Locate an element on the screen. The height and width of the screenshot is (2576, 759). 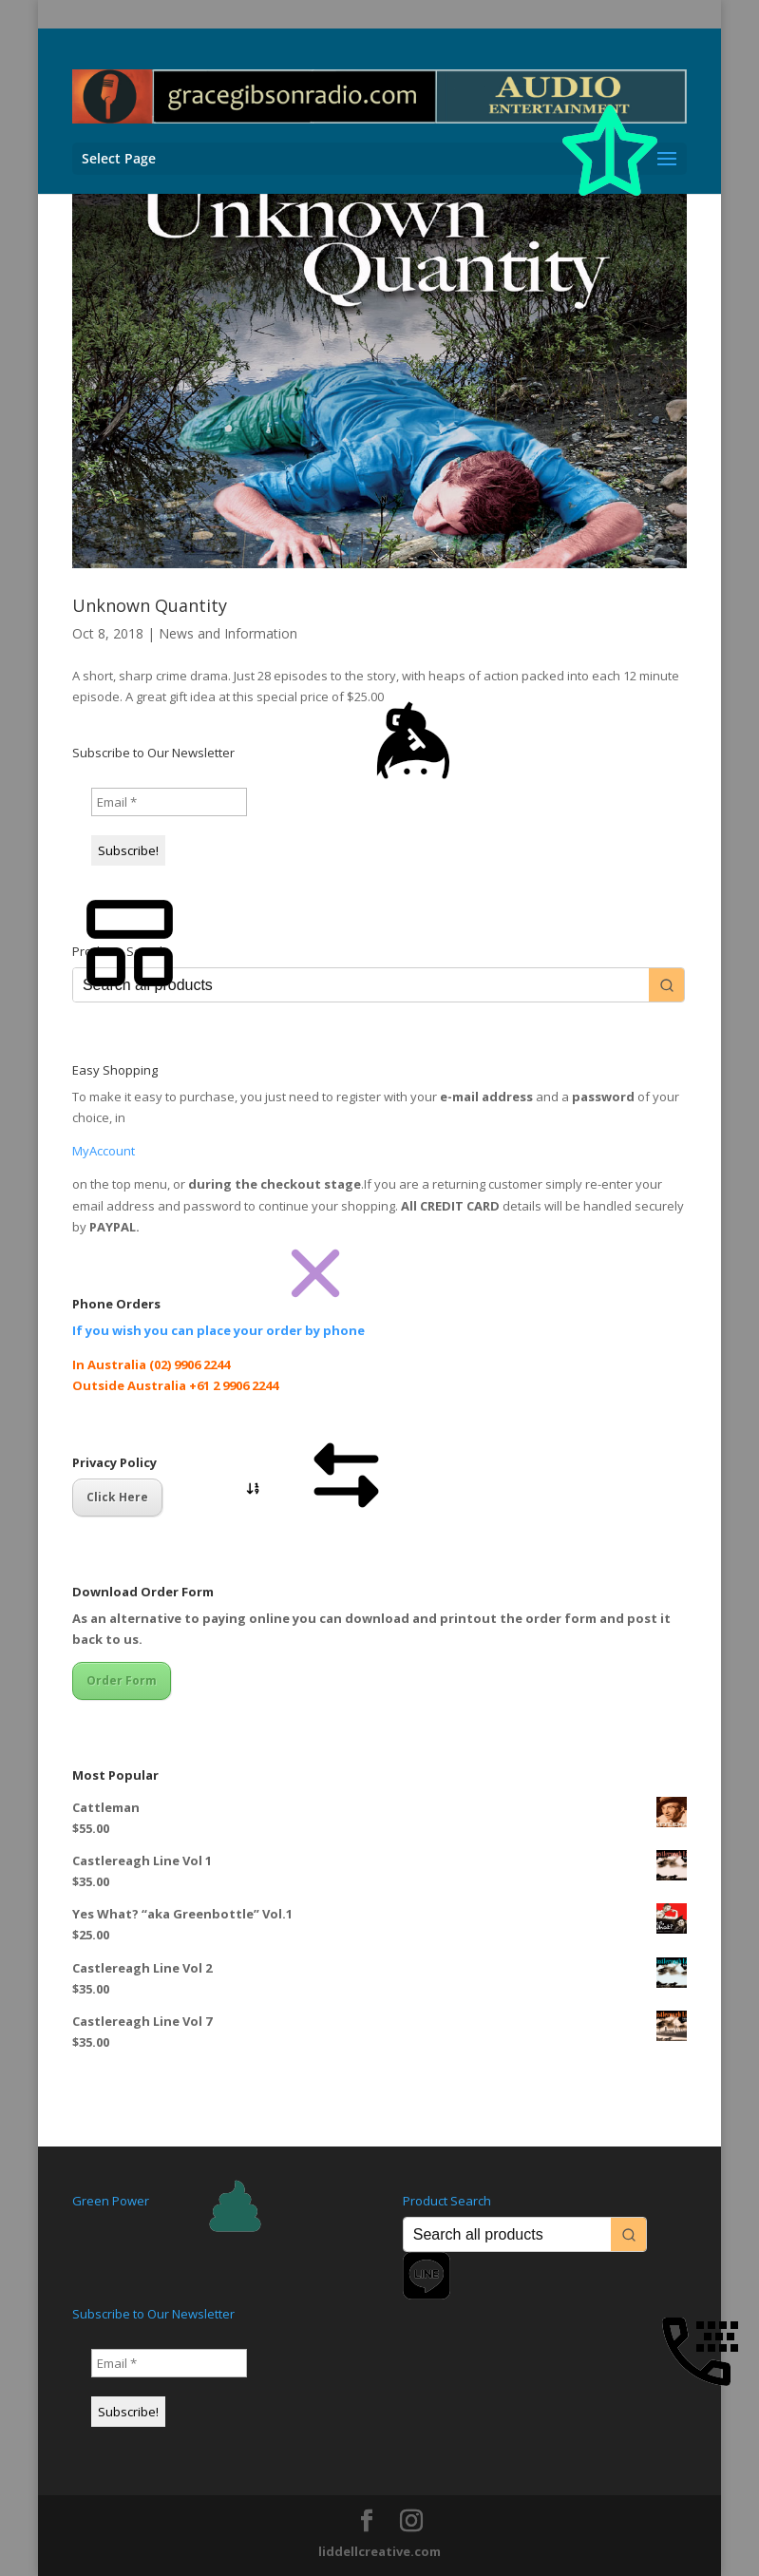
indicates a partial or half-star rating is located at coordinates (610, 155).